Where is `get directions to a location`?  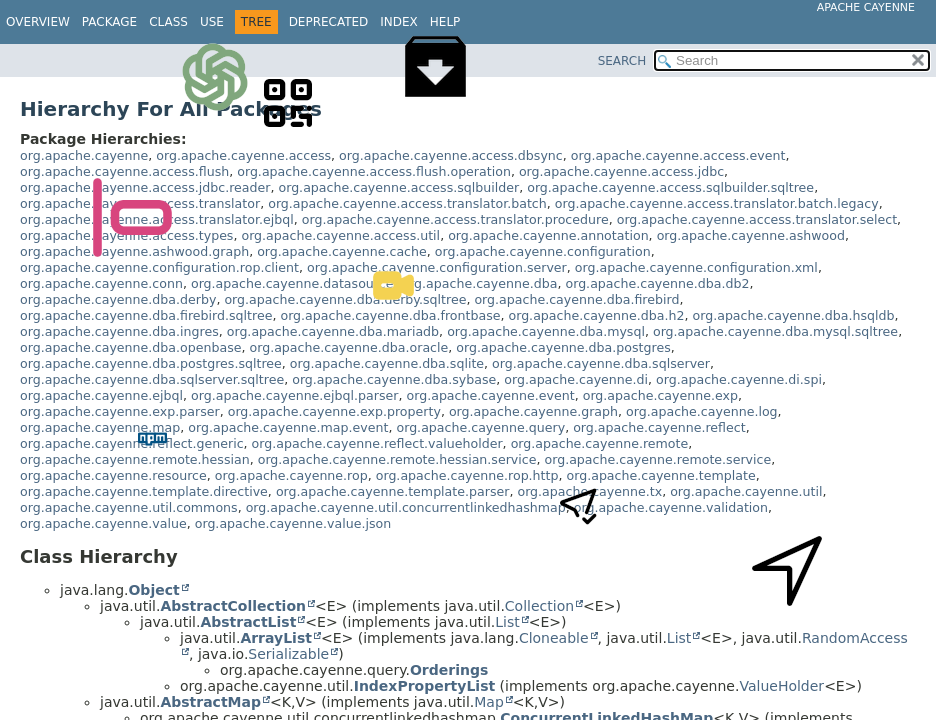
get directions to a location is located at coordinates (787, 571).